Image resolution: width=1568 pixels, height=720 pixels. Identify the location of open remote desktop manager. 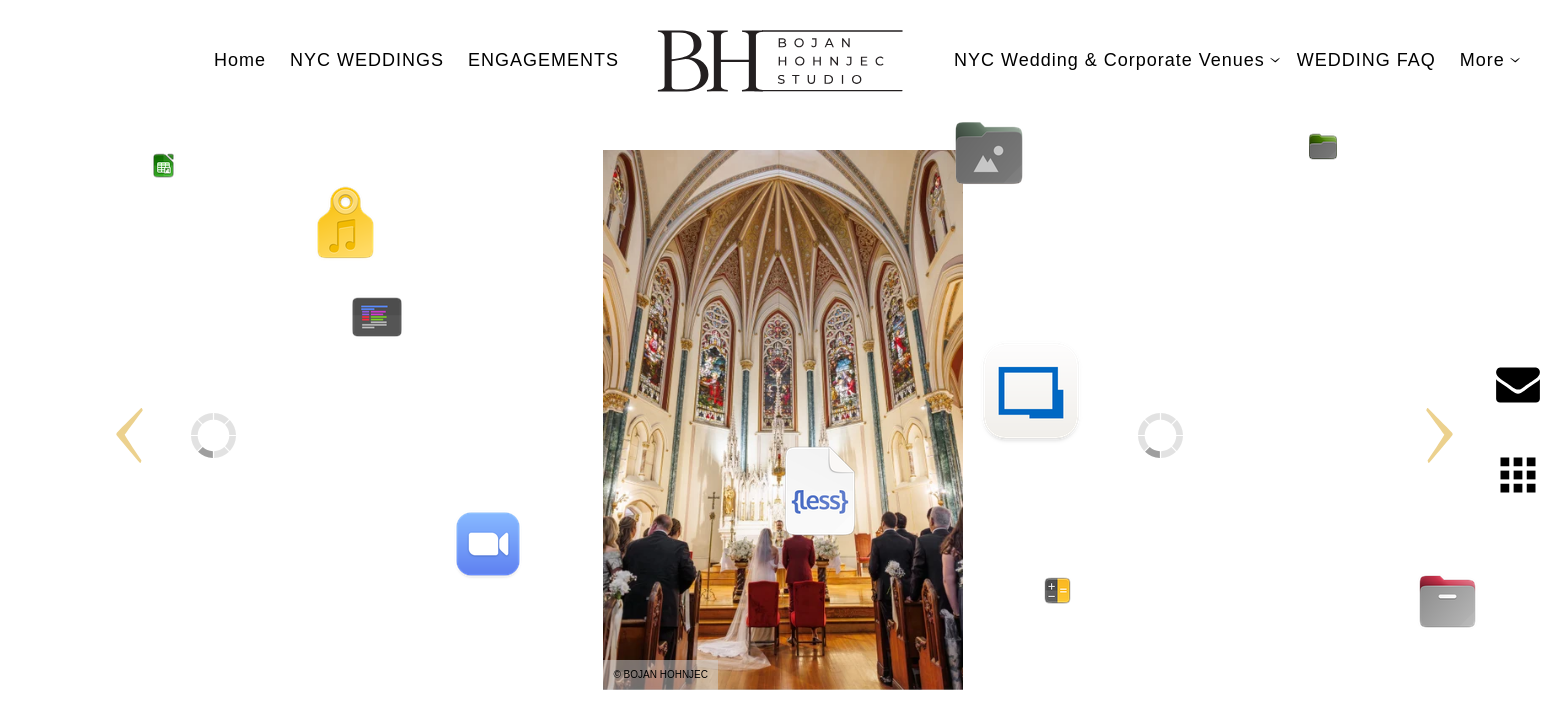
(1031, 391).